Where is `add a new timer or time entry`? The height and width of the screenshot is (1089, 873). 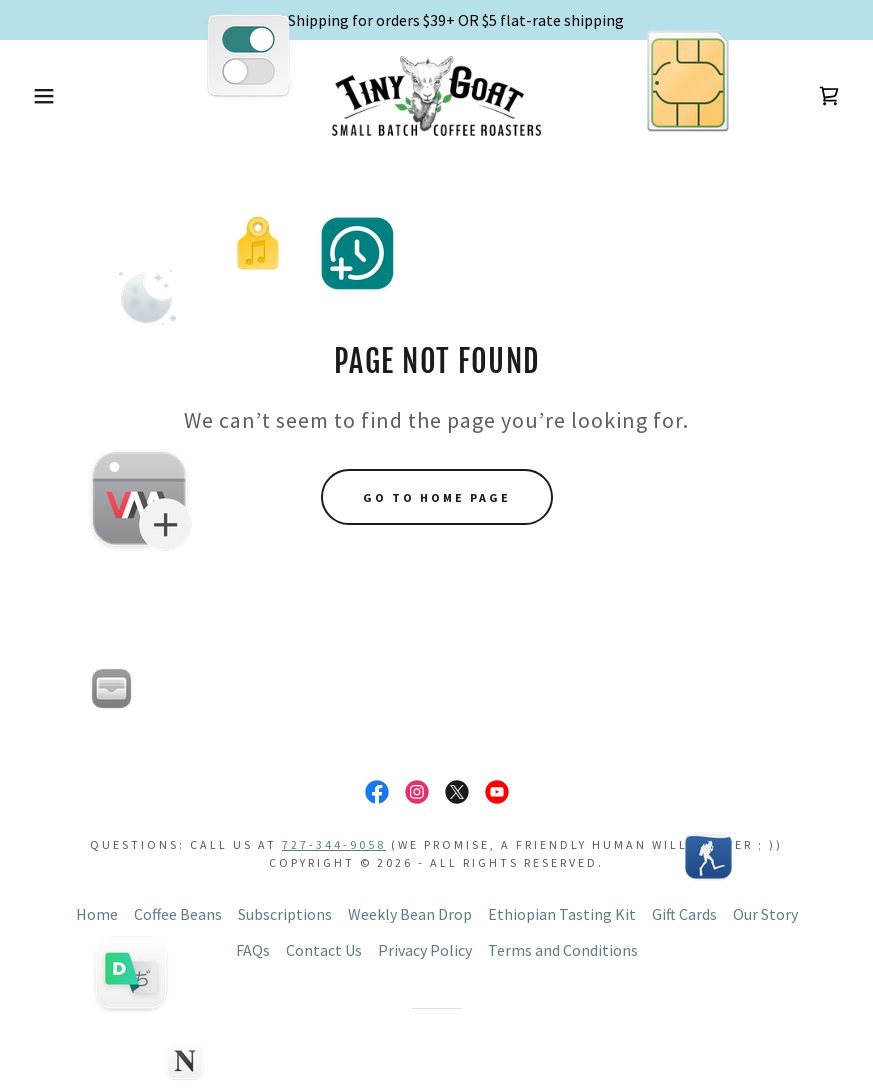
add a new timer or time entry is located at coordinates (357, 253).